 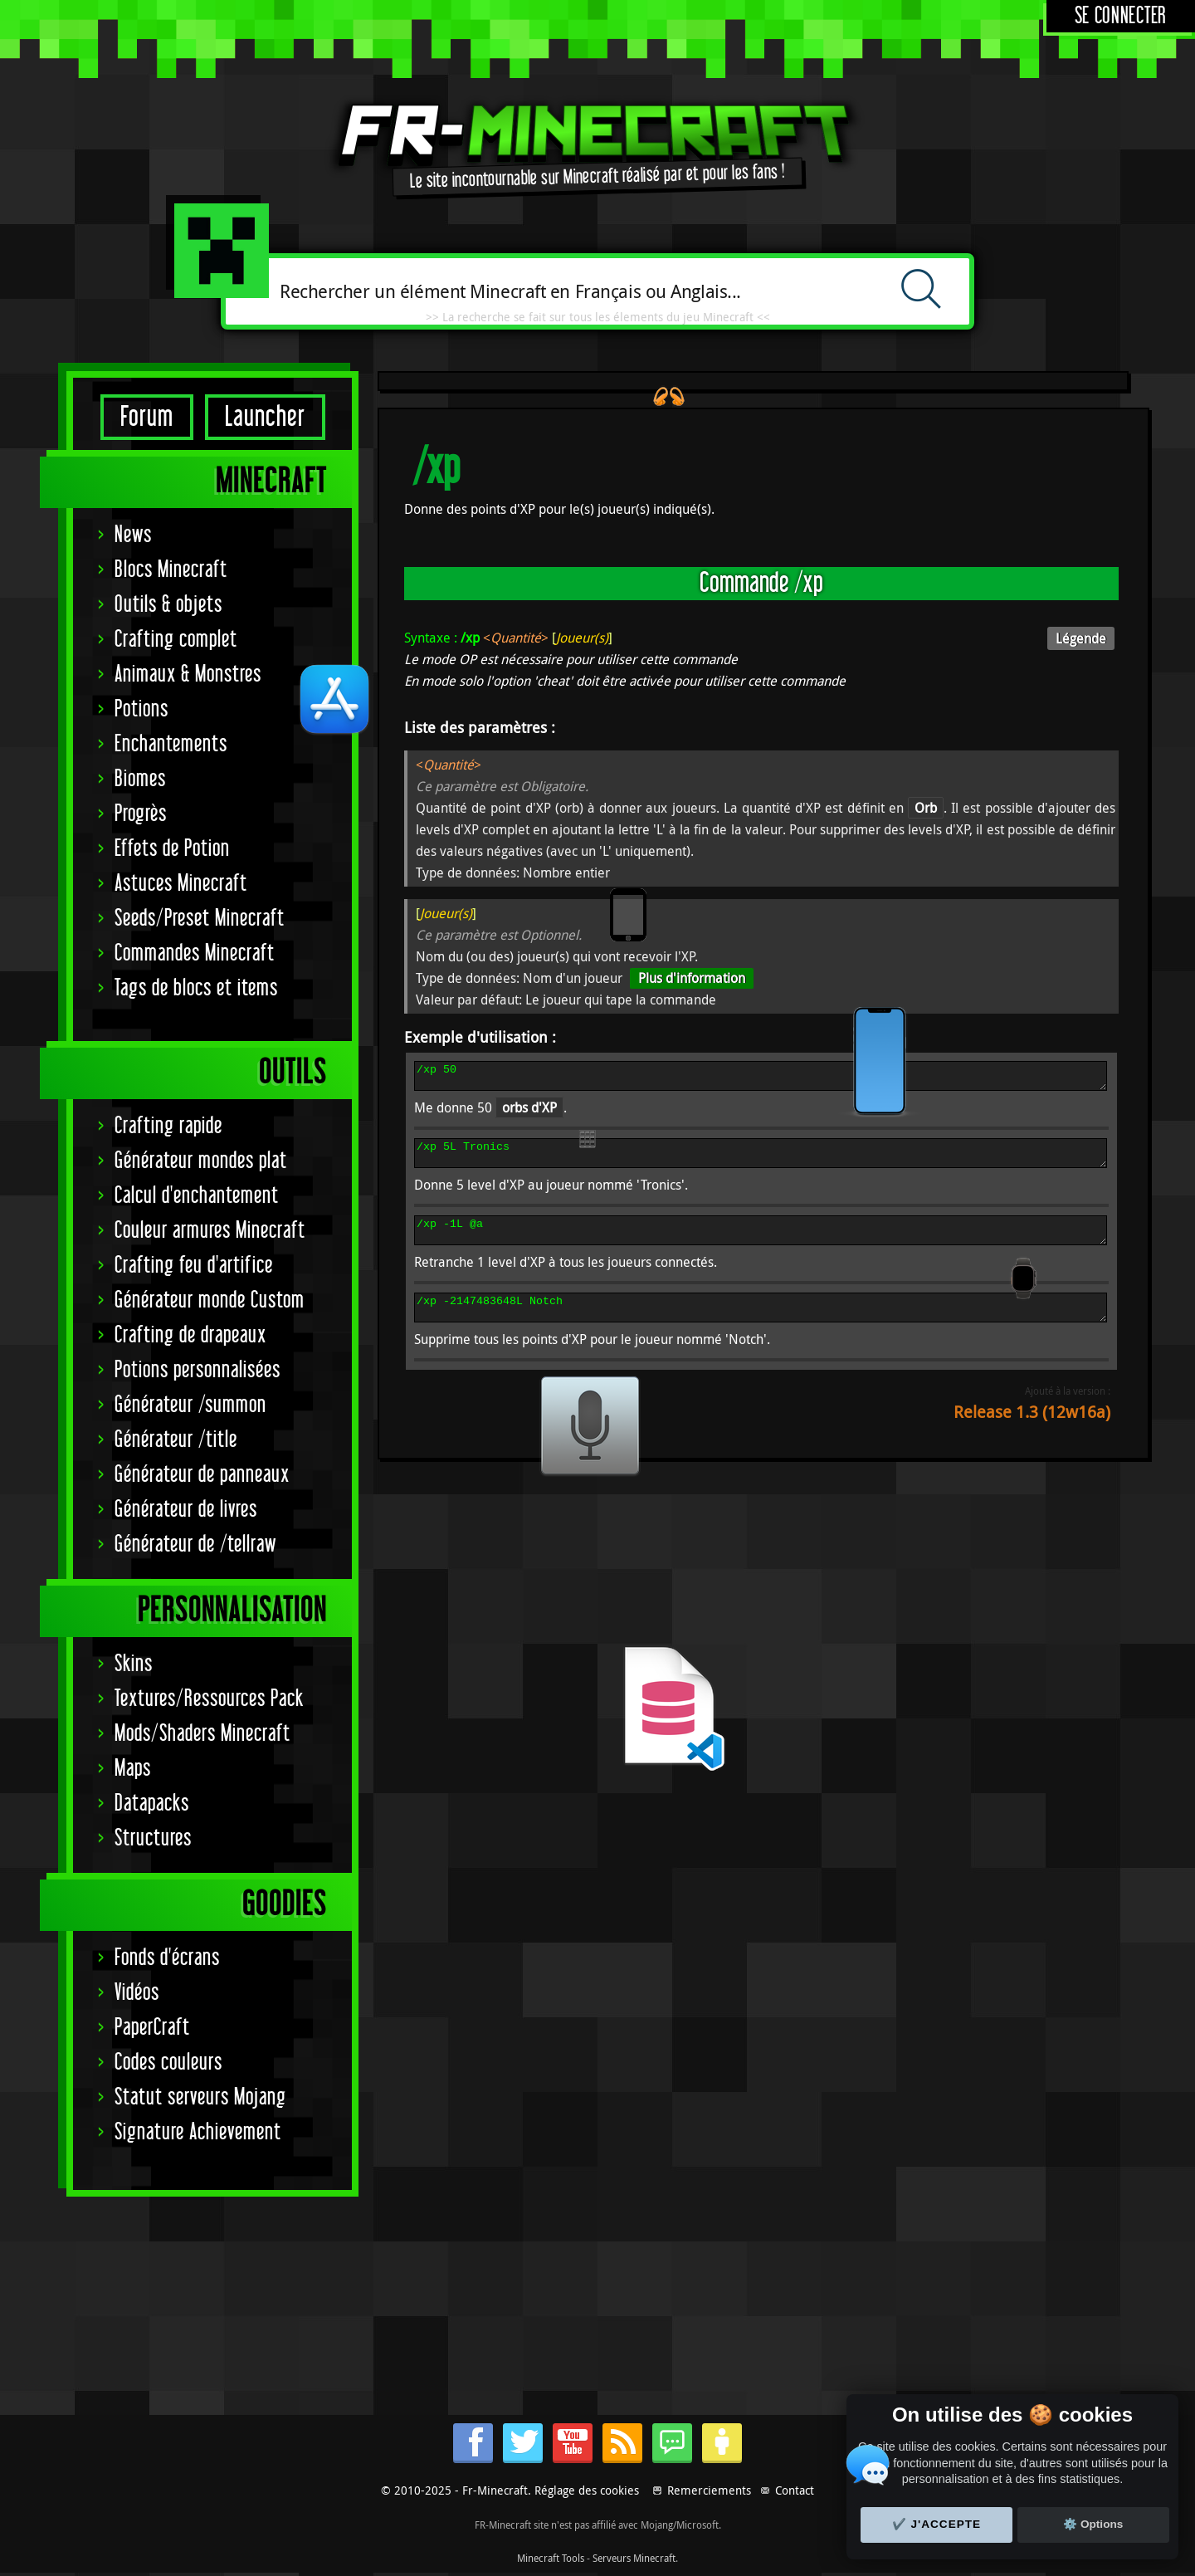 I want to click on iPhone 12 Pro Max device icon, so click(x=880, y=1063).